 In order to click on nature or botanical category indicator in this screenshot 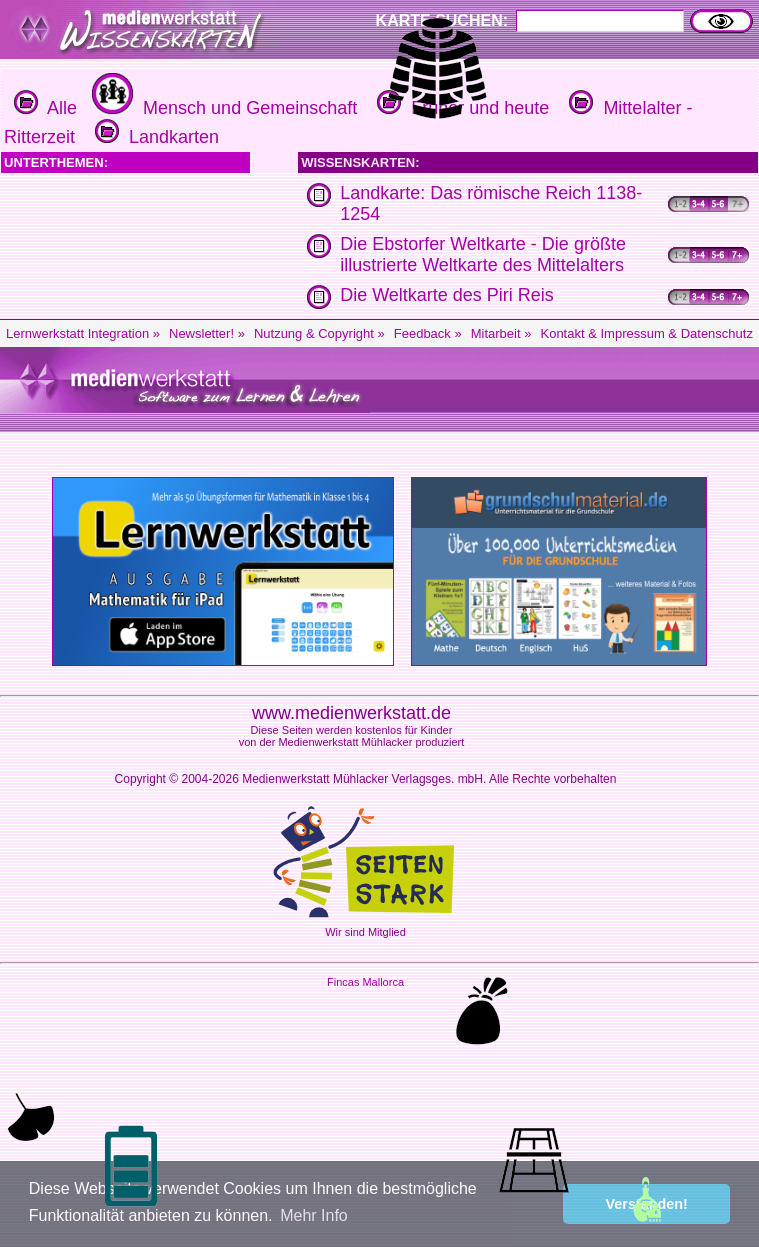, I will do `click(31, 1117)`.